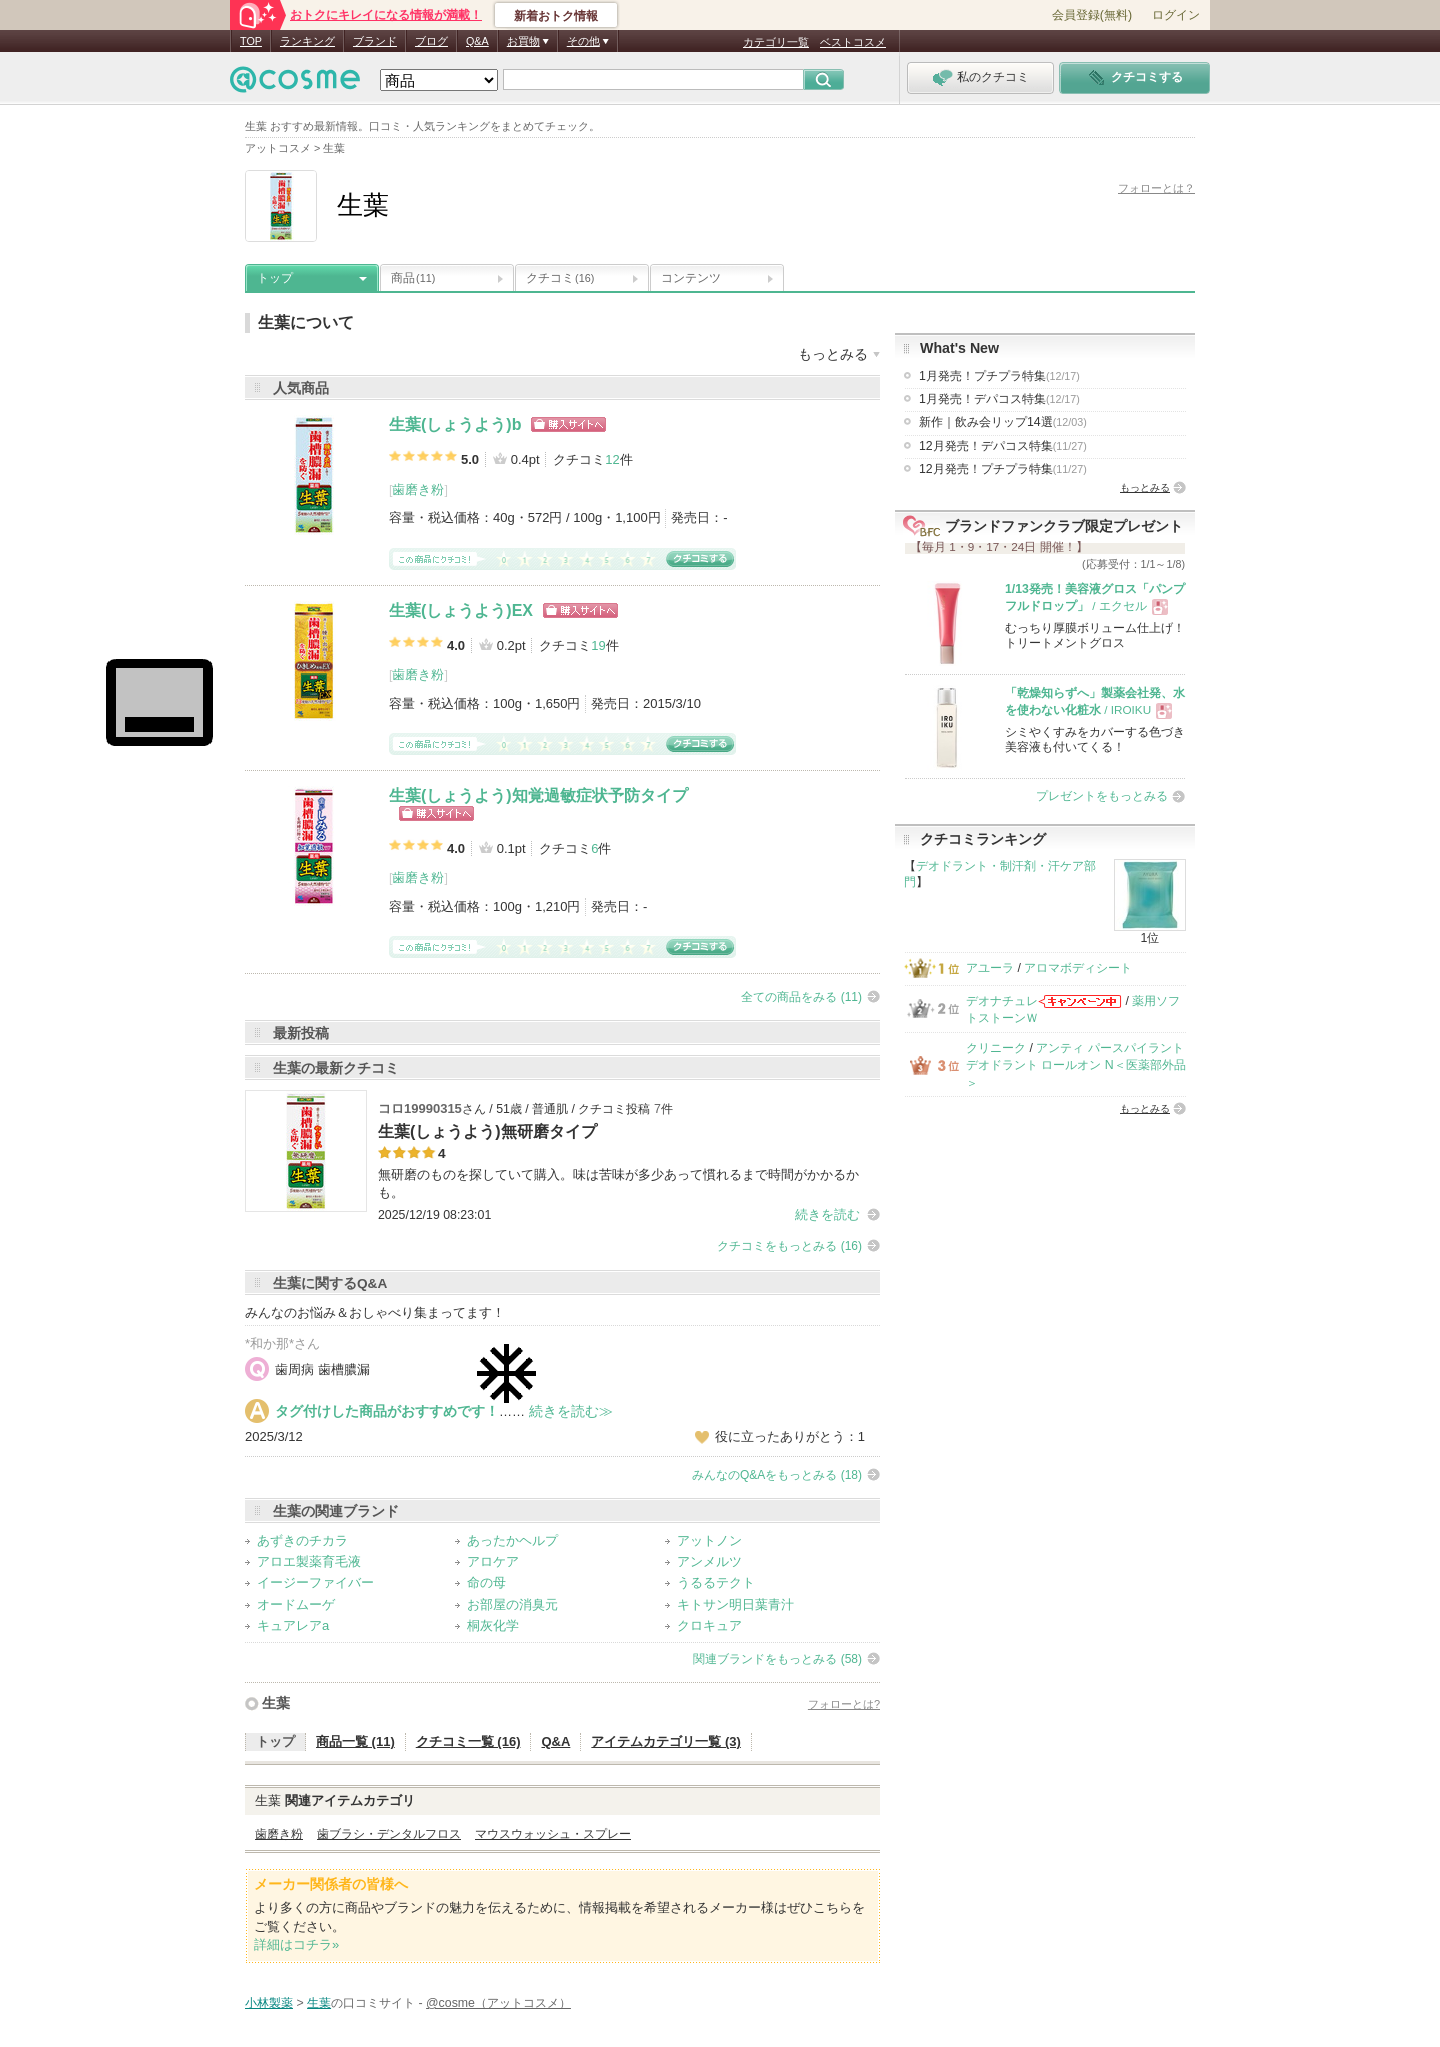  I want to click on toggle air conditioning or cooling mode, so click(506, 1373).